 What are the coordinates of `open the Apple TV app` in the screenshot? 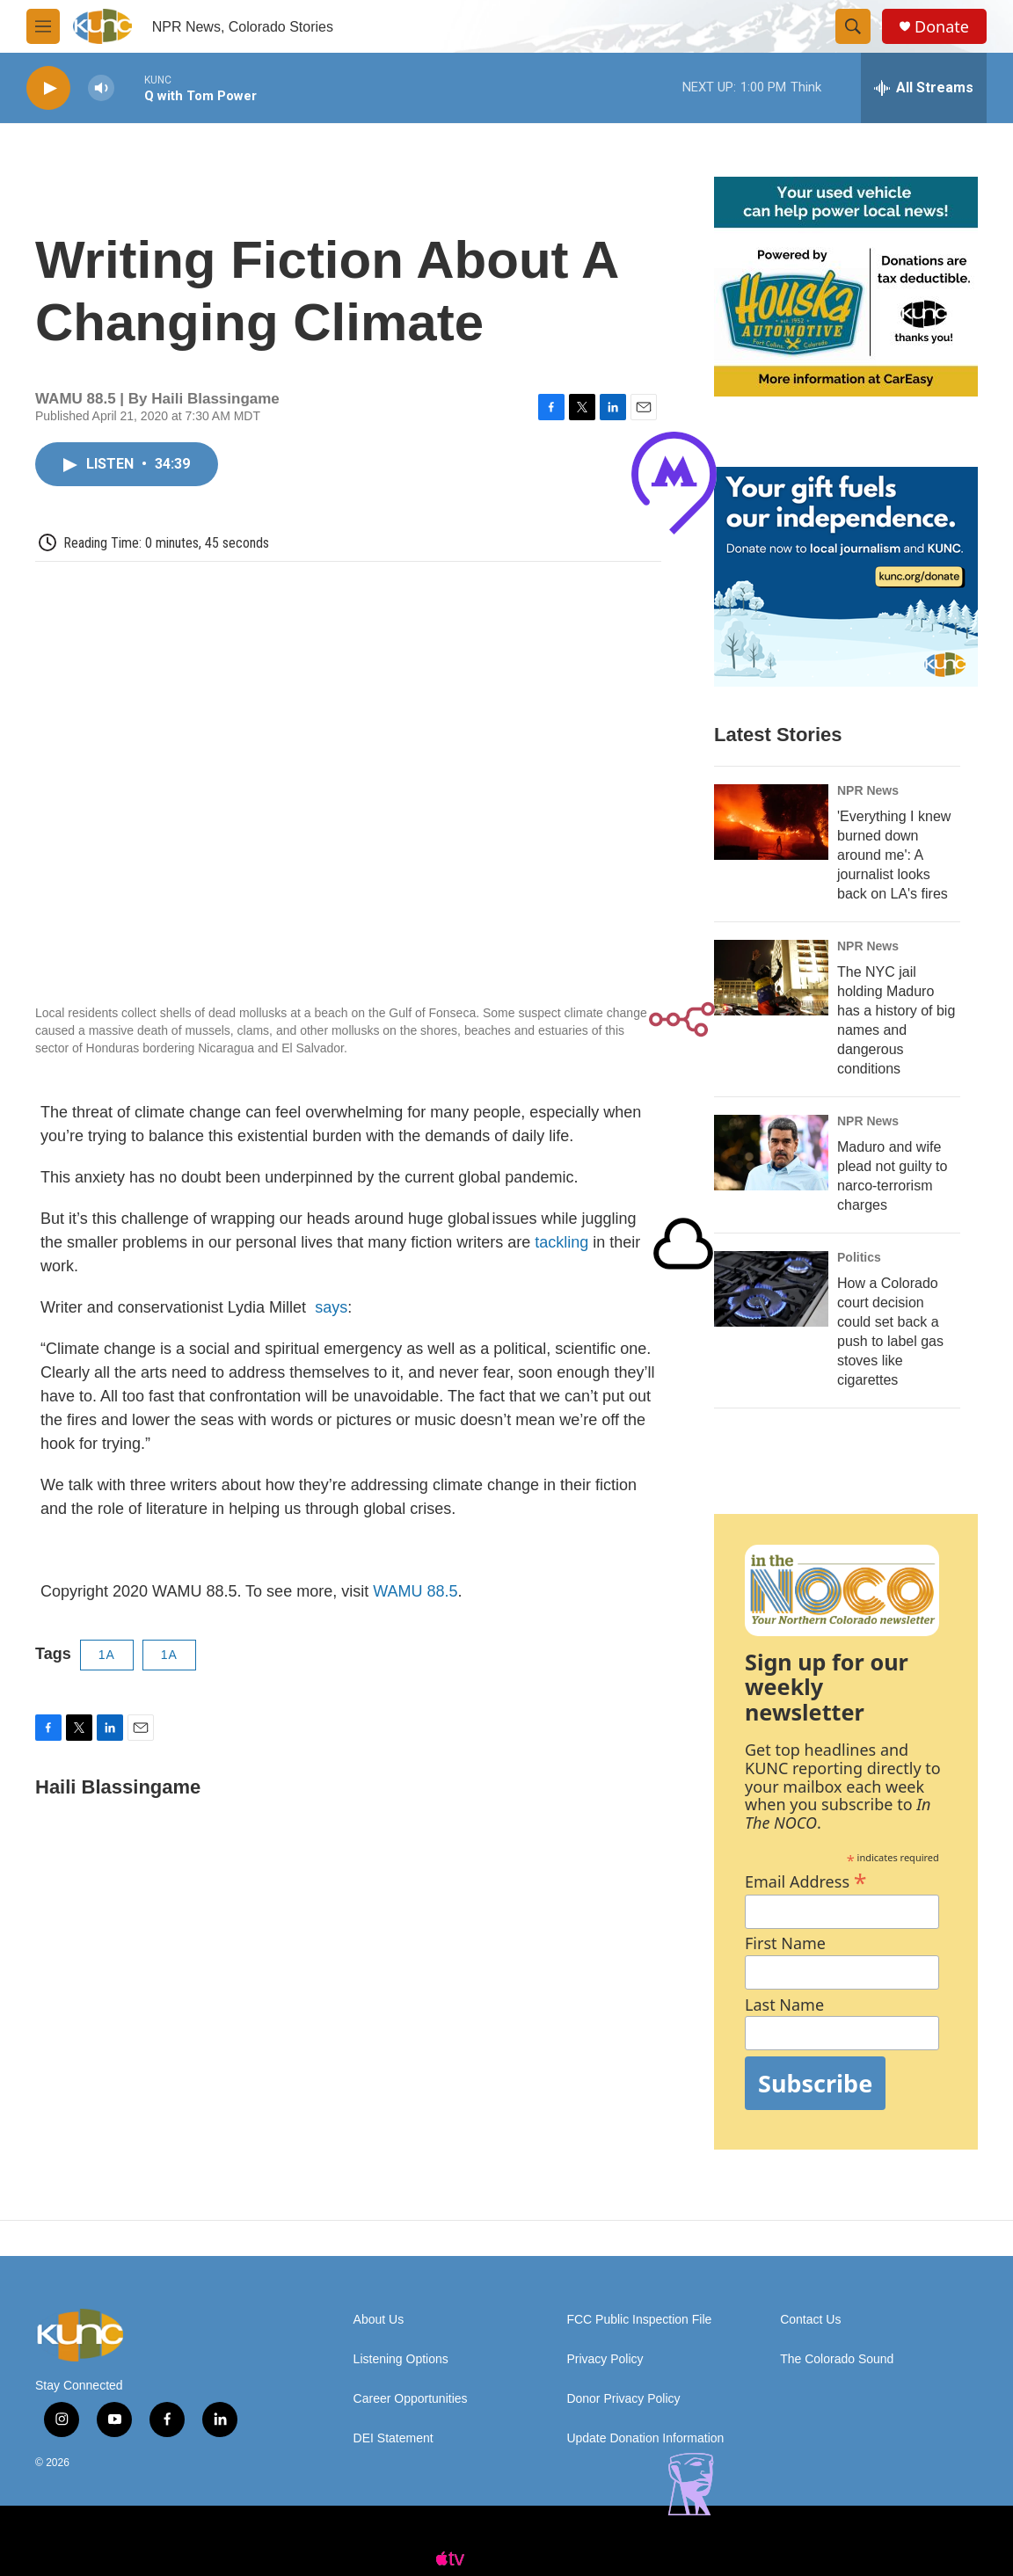 It's located at (450, 2558).